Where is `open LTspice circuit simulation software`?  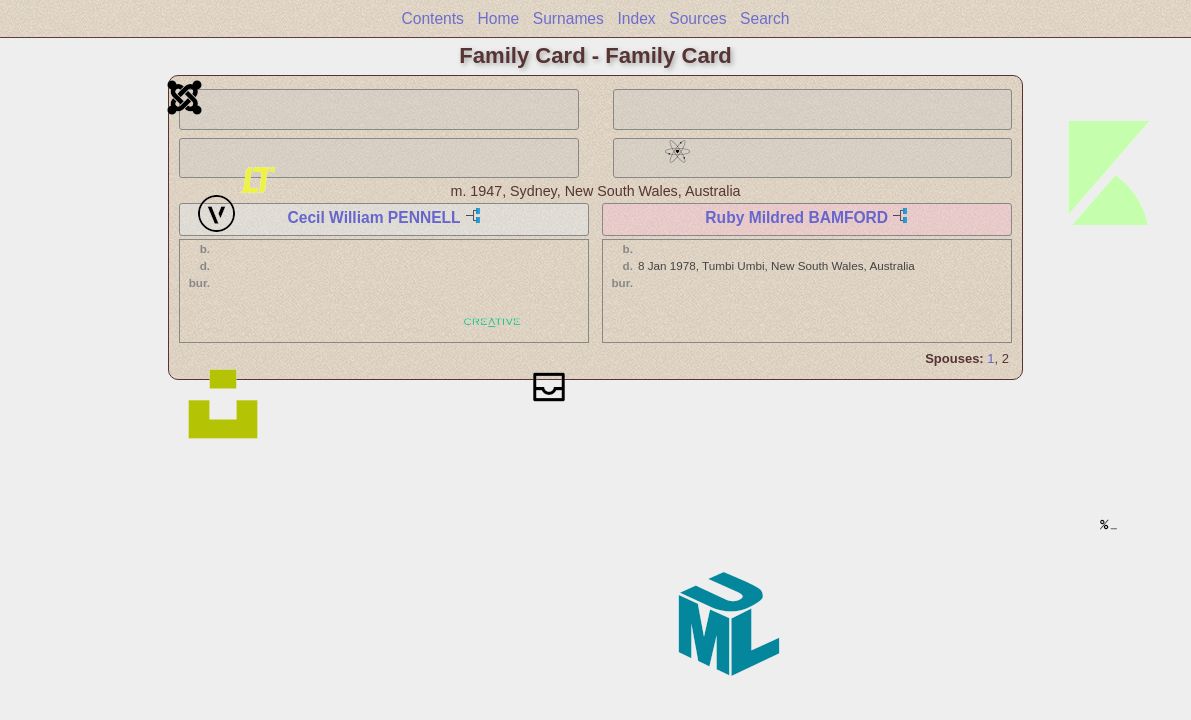 open LTspice circuit simulation software is located at coordinates (257, 180).